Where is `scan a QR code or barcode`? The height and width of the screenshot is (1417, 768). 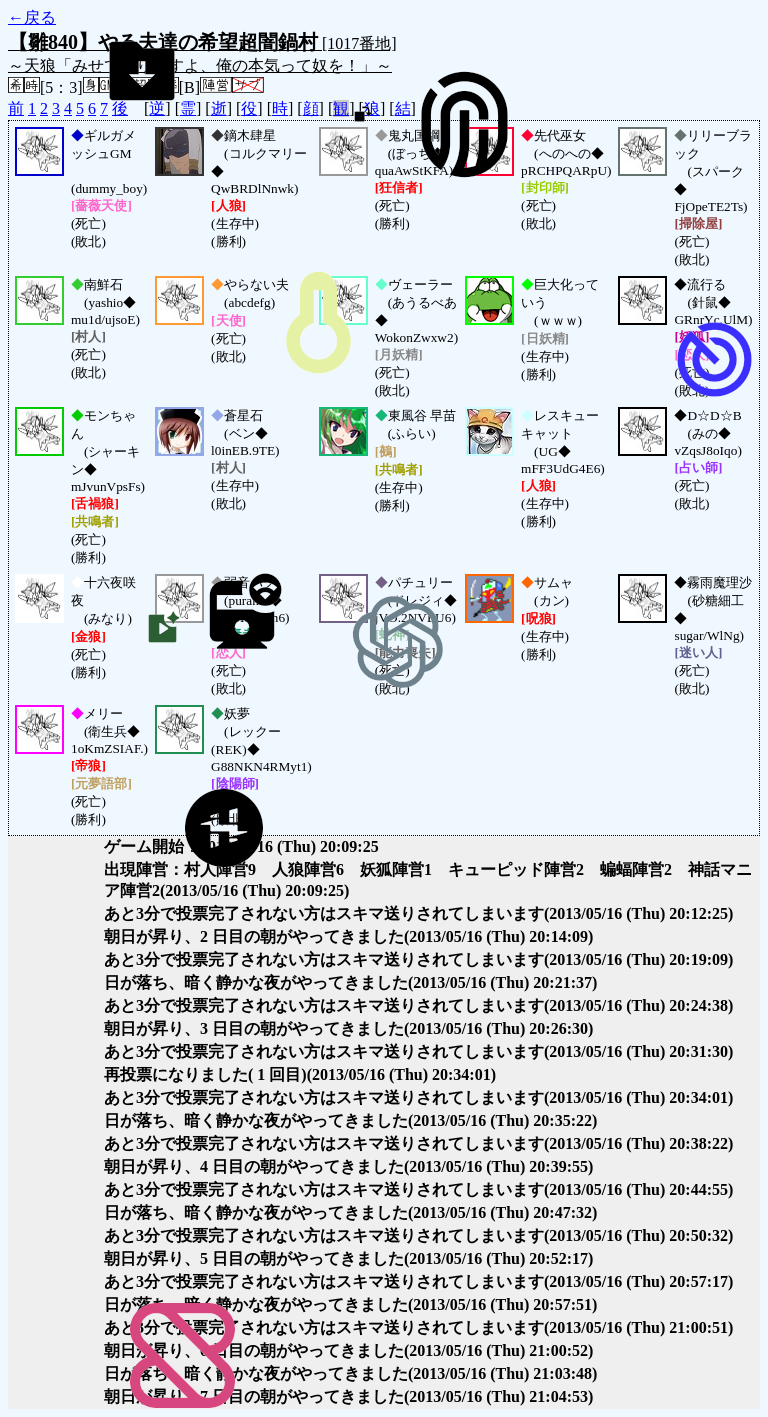 scan a QR code or barcode is located at coordinates (714, 359).